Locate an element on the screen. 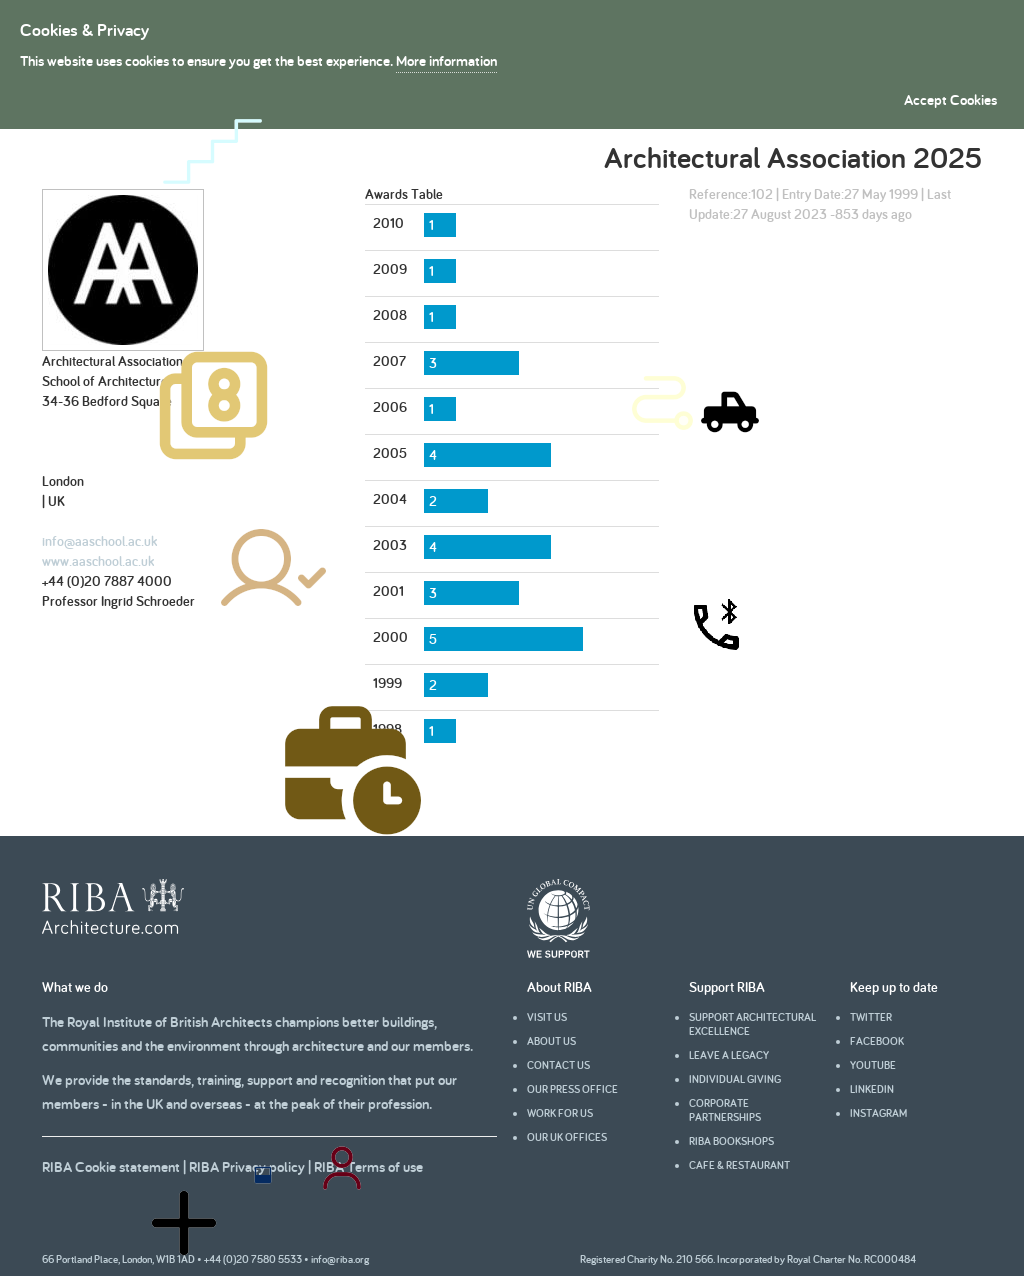 The width and height of the screenshot is (1024, 1276). view business hours or schedule is located at coordinates (345, 766).